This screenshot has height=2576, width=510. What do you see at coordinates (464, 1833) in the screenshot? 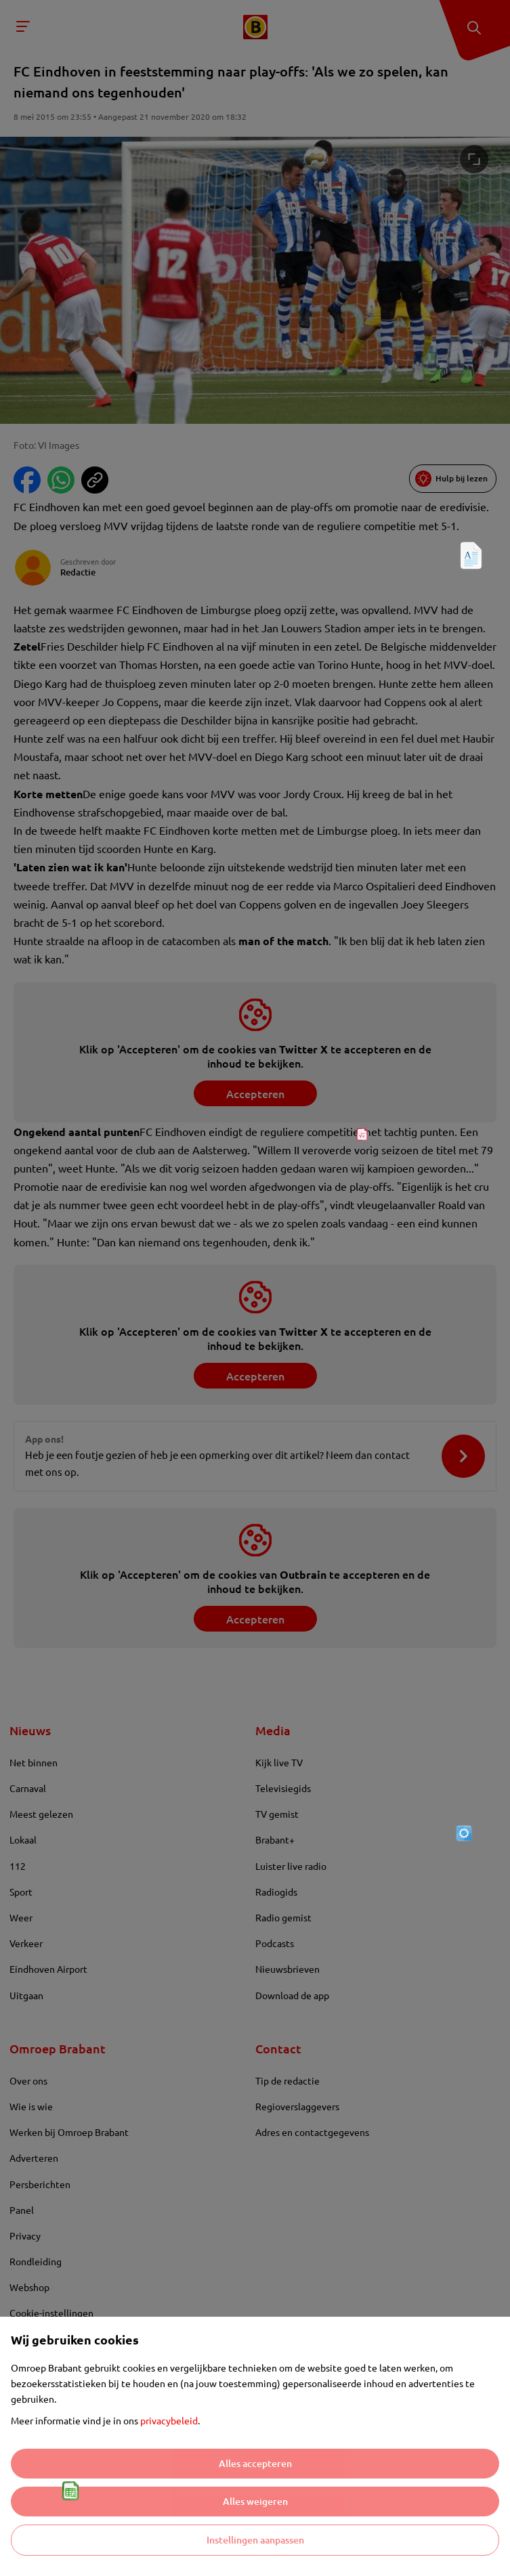
I see `windows installer package file` at bounding box center [464, 1833].